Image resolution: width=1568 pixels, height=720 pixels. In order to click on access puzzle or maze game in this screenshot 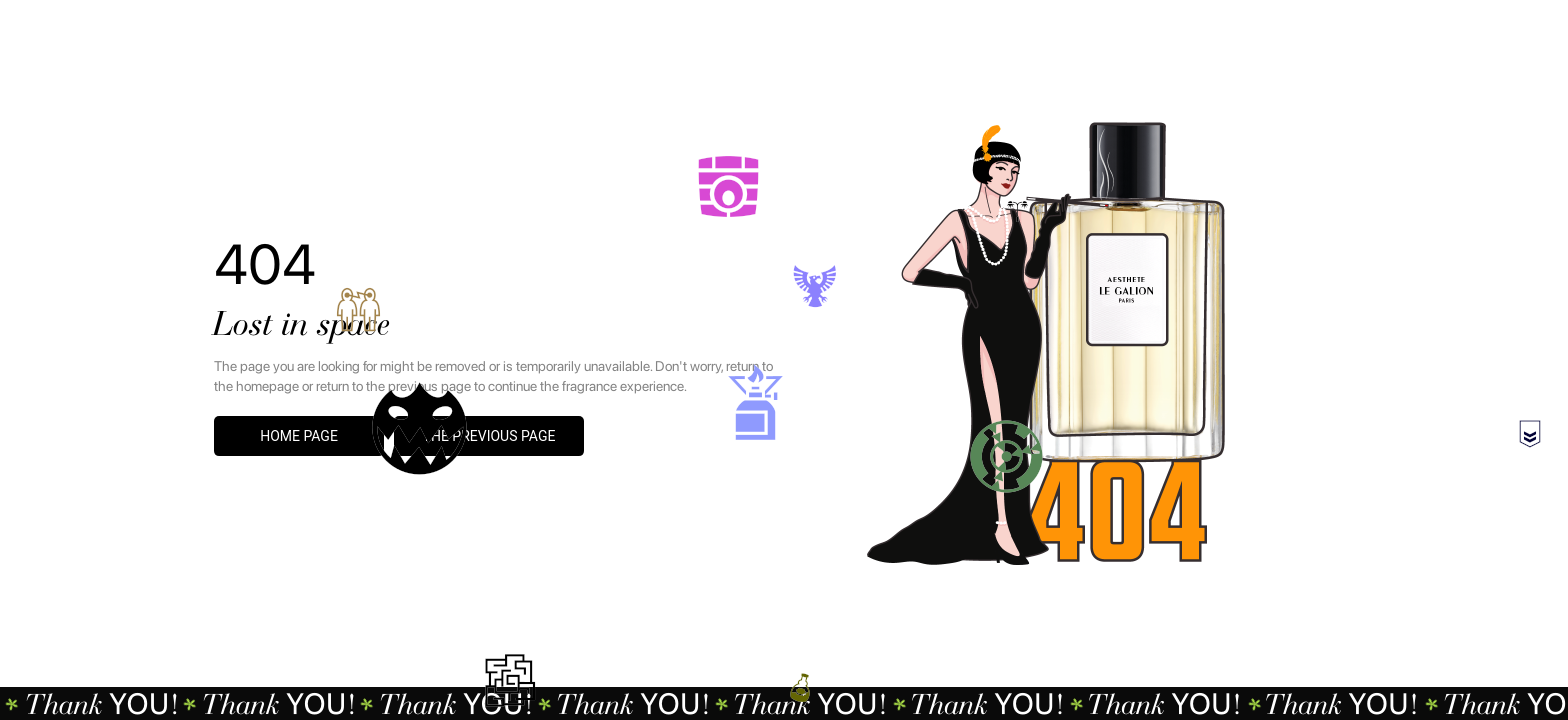, I will do `click(510, 681)`.